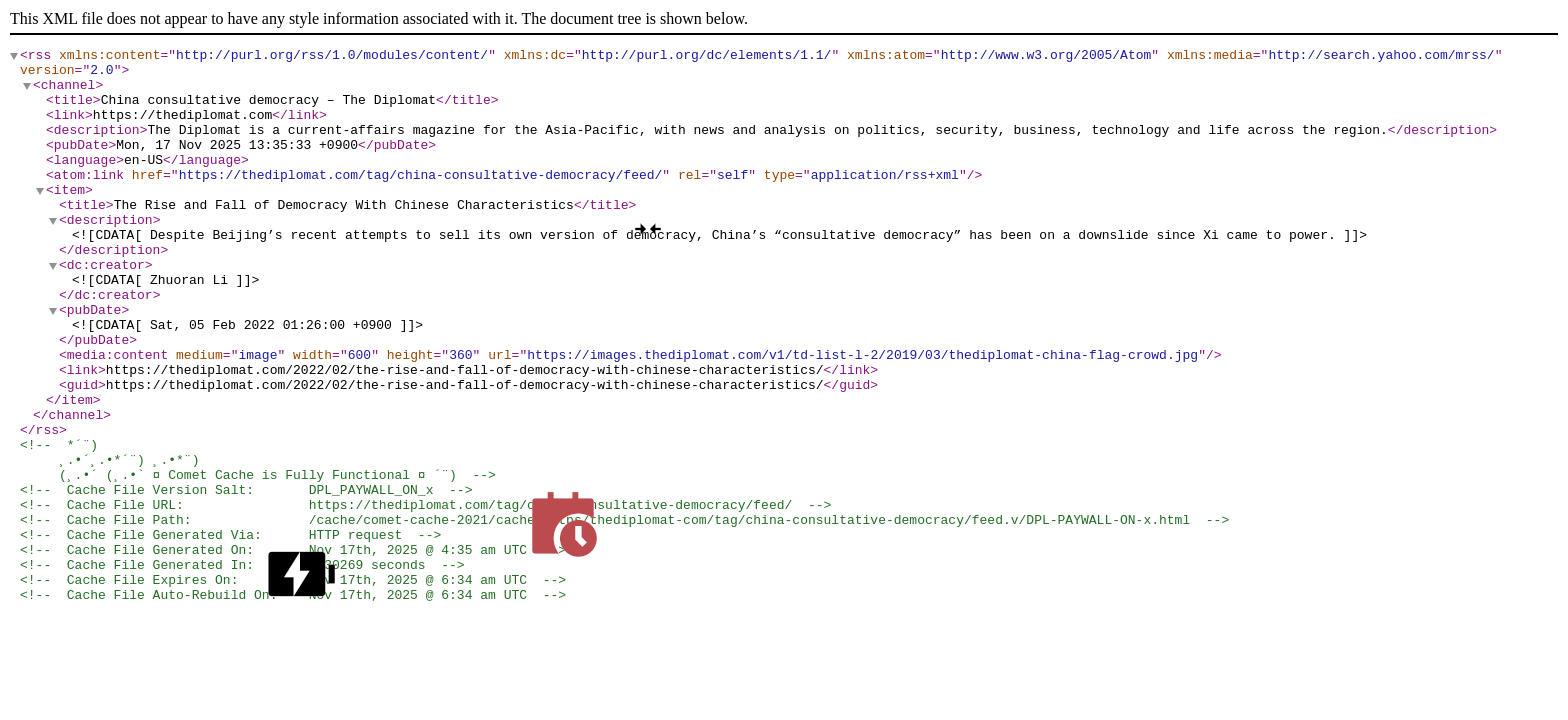  I want to click on collapse or minimize a panel horizontally, so click(648, 229).